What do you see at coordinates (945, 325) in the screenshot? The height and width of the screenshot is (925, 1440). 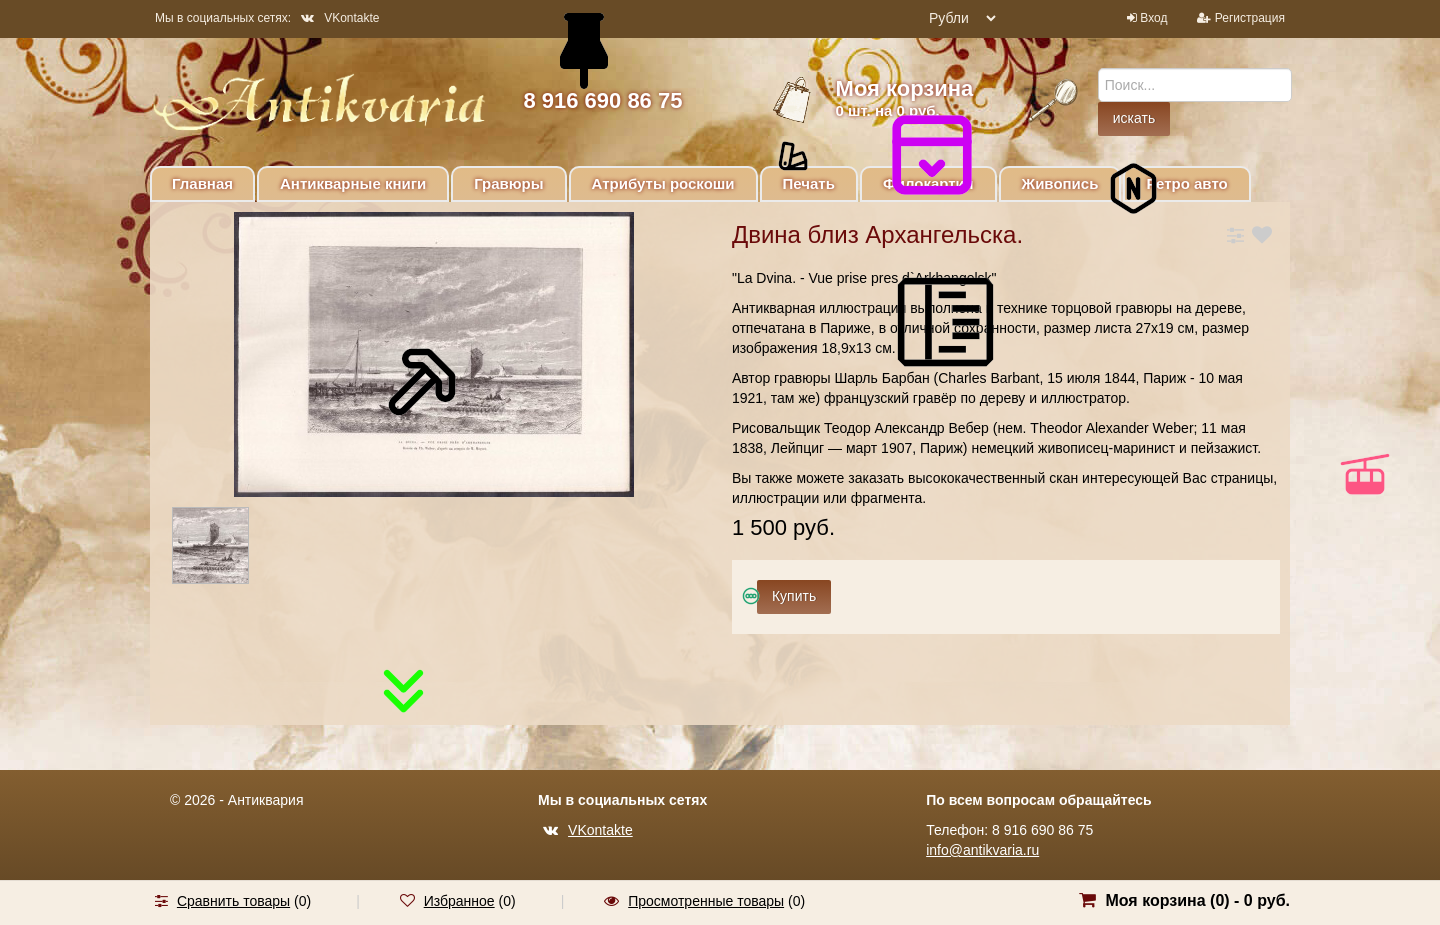 I see `open code-oss editor` at bounding box center [945, 325].